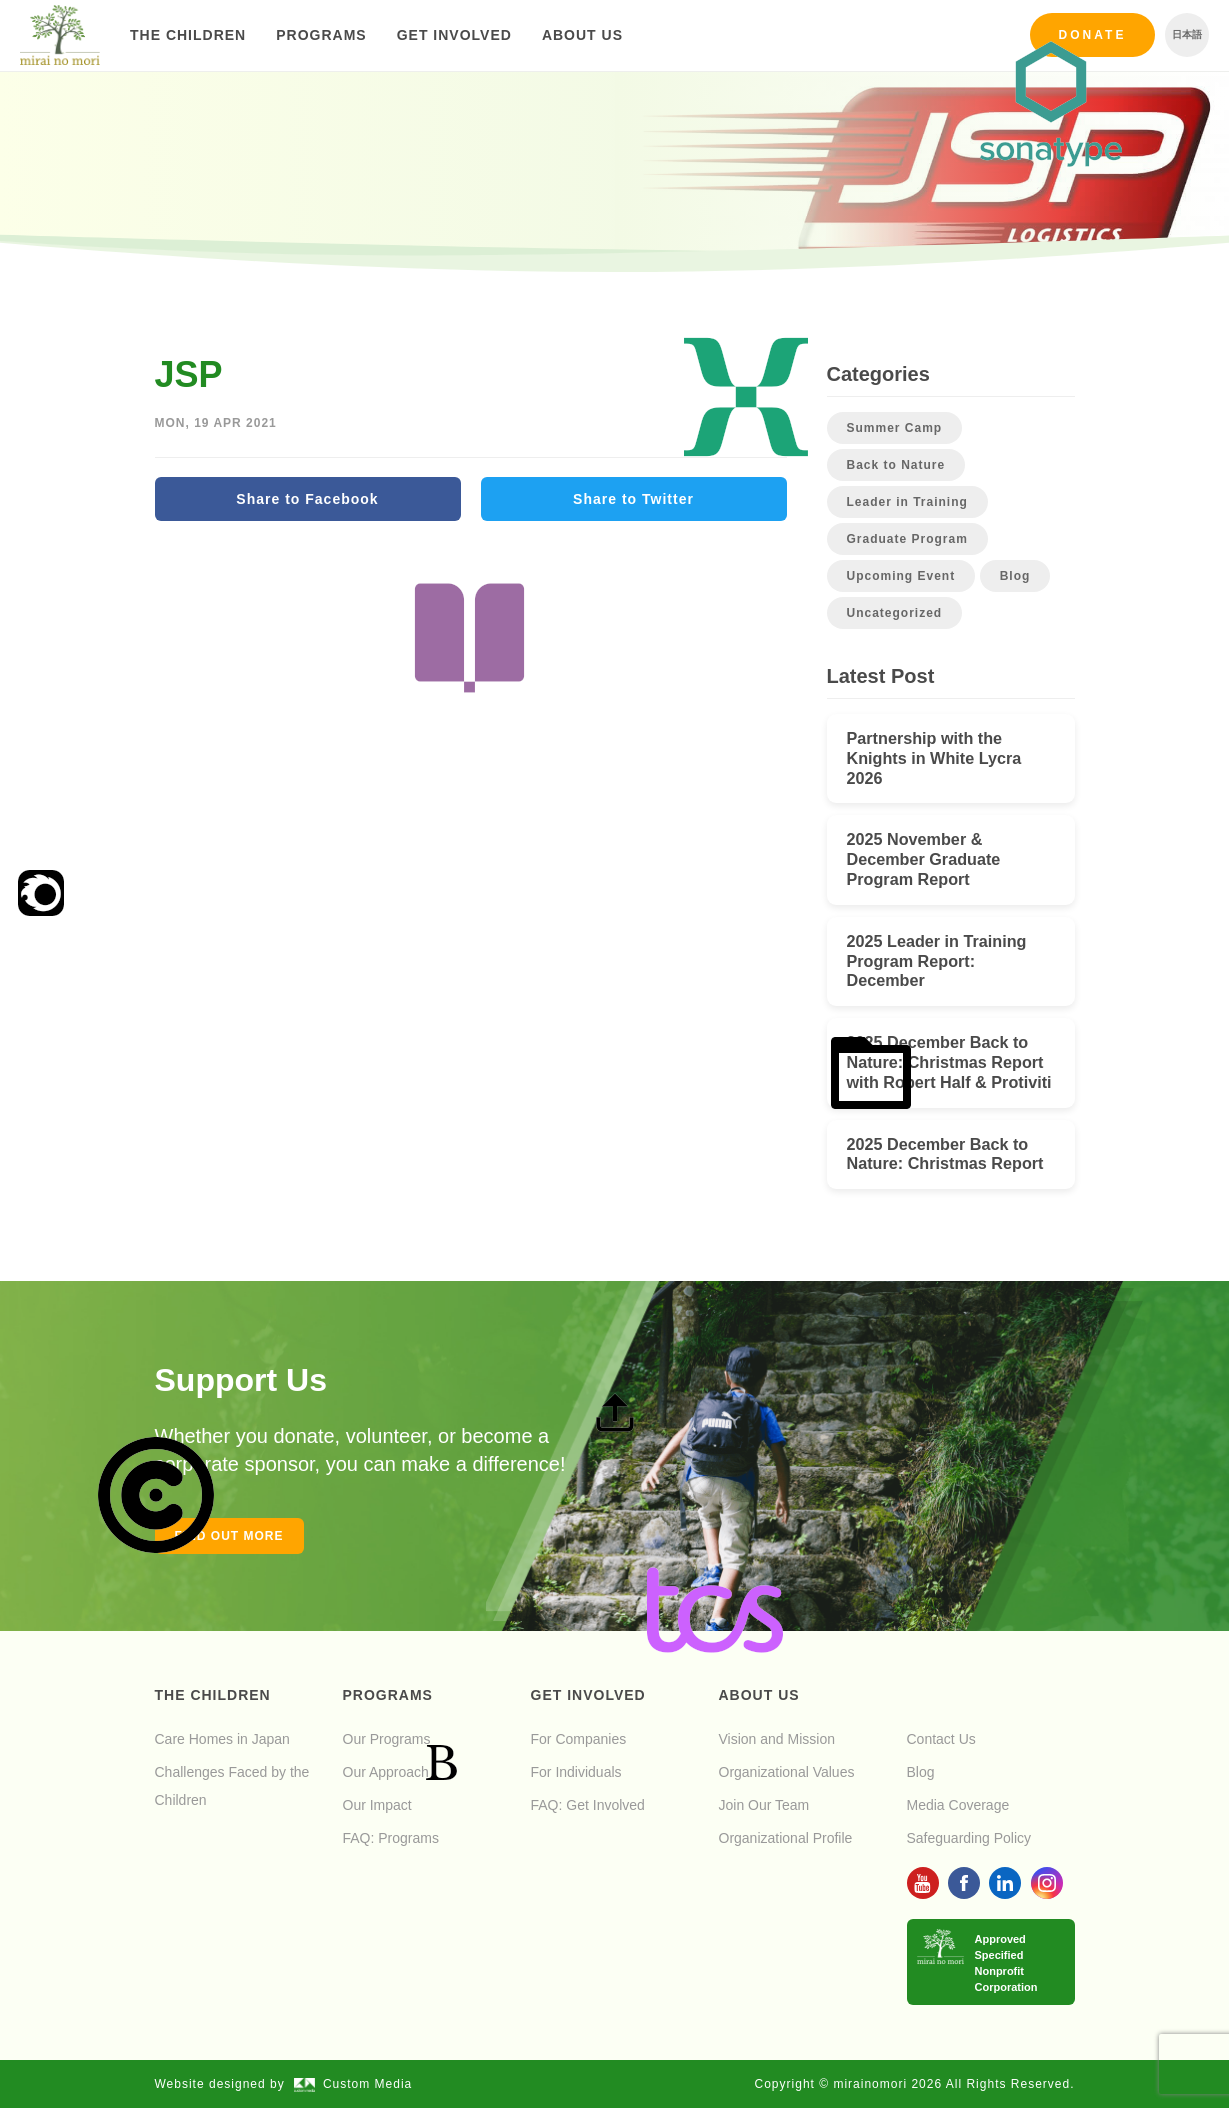  What do you see at coordinates (715, 1610) in the screenshot?
I see `Tata Consultancy Services company logo` at bounding box center [715, 1610].